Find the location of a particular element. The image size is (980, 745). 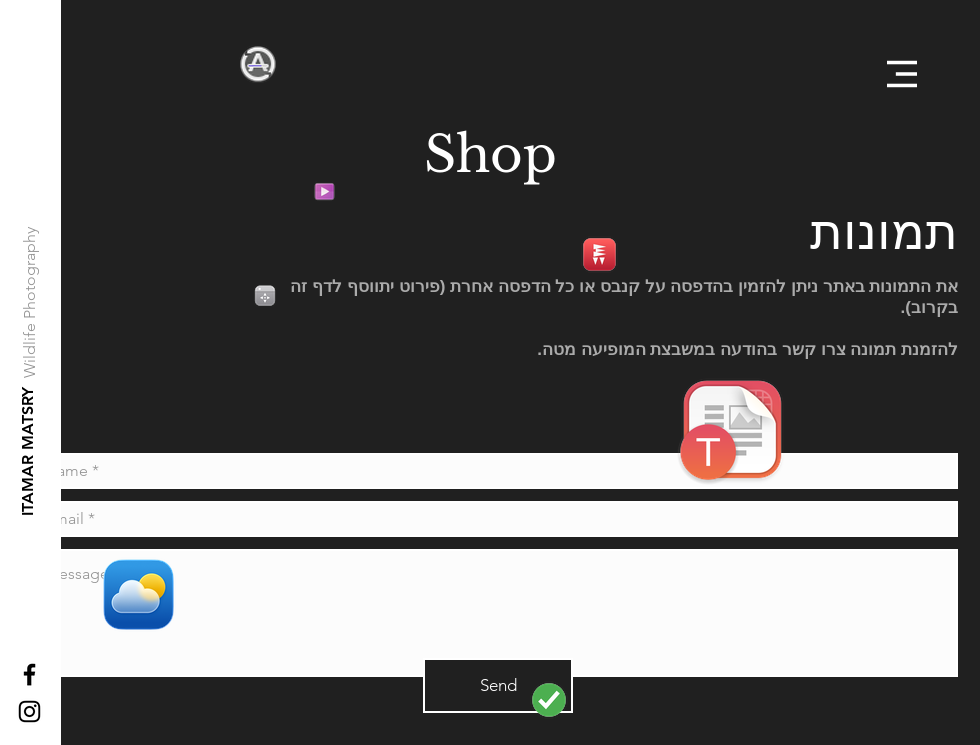

open FreeOffice TextMaker word processor is located at coordinates (732, 429).